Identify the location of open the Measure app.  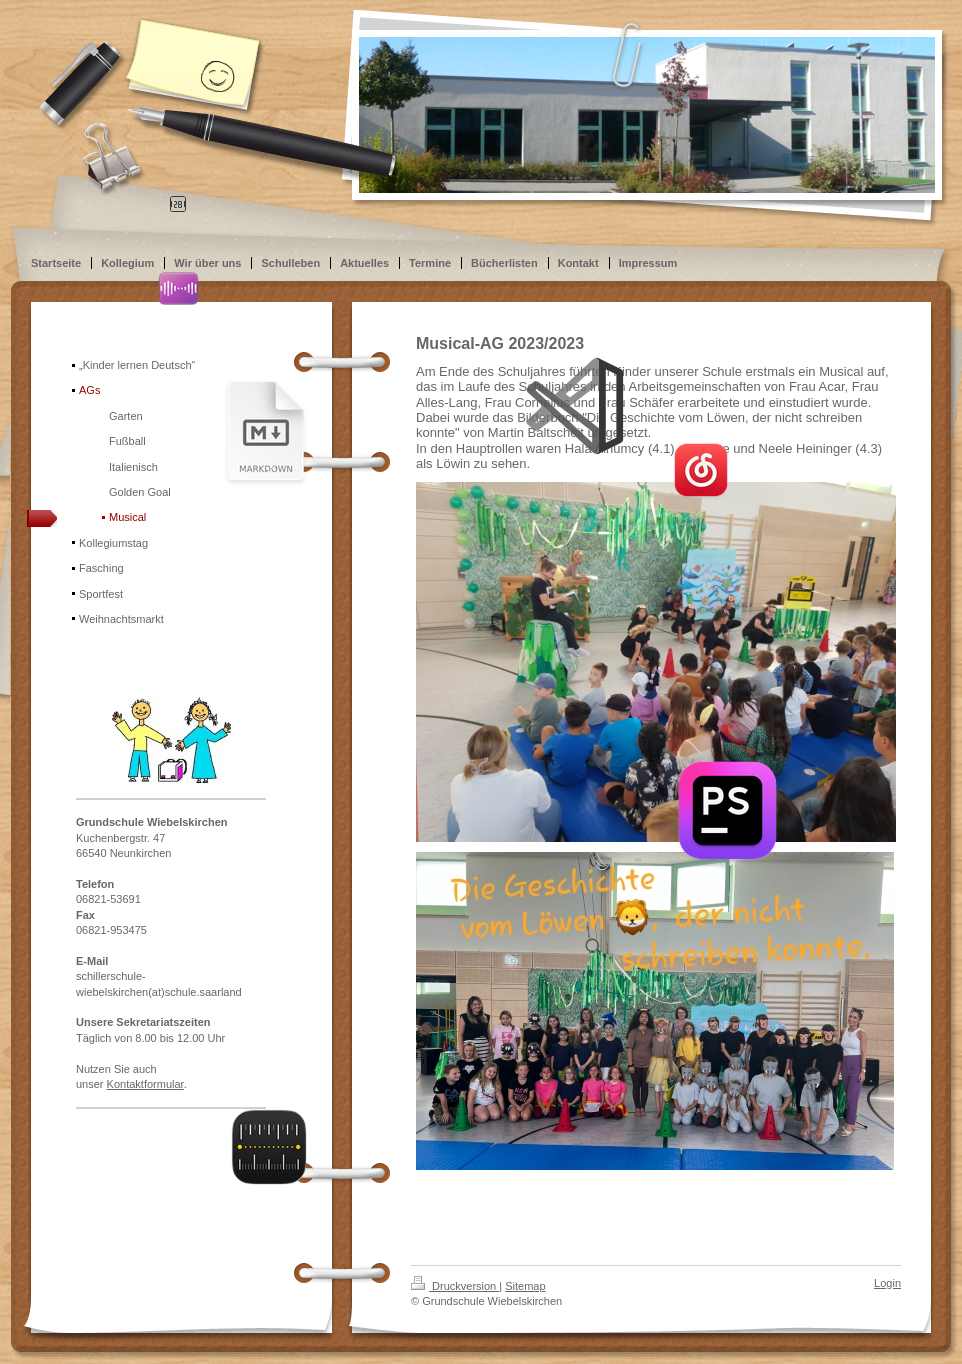
(269, 1147).